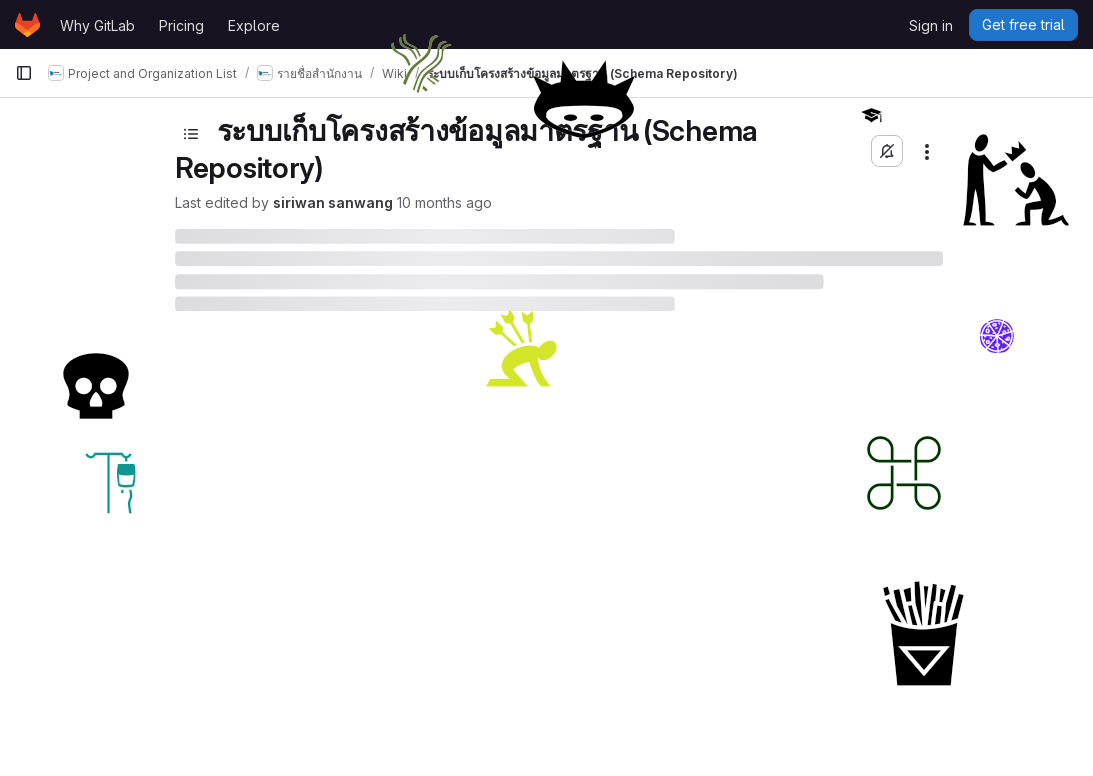 The width and height of the screenshot is (1093, 776). I want to click on food item indicator in a cooking or recipe game, so click(421, 63).